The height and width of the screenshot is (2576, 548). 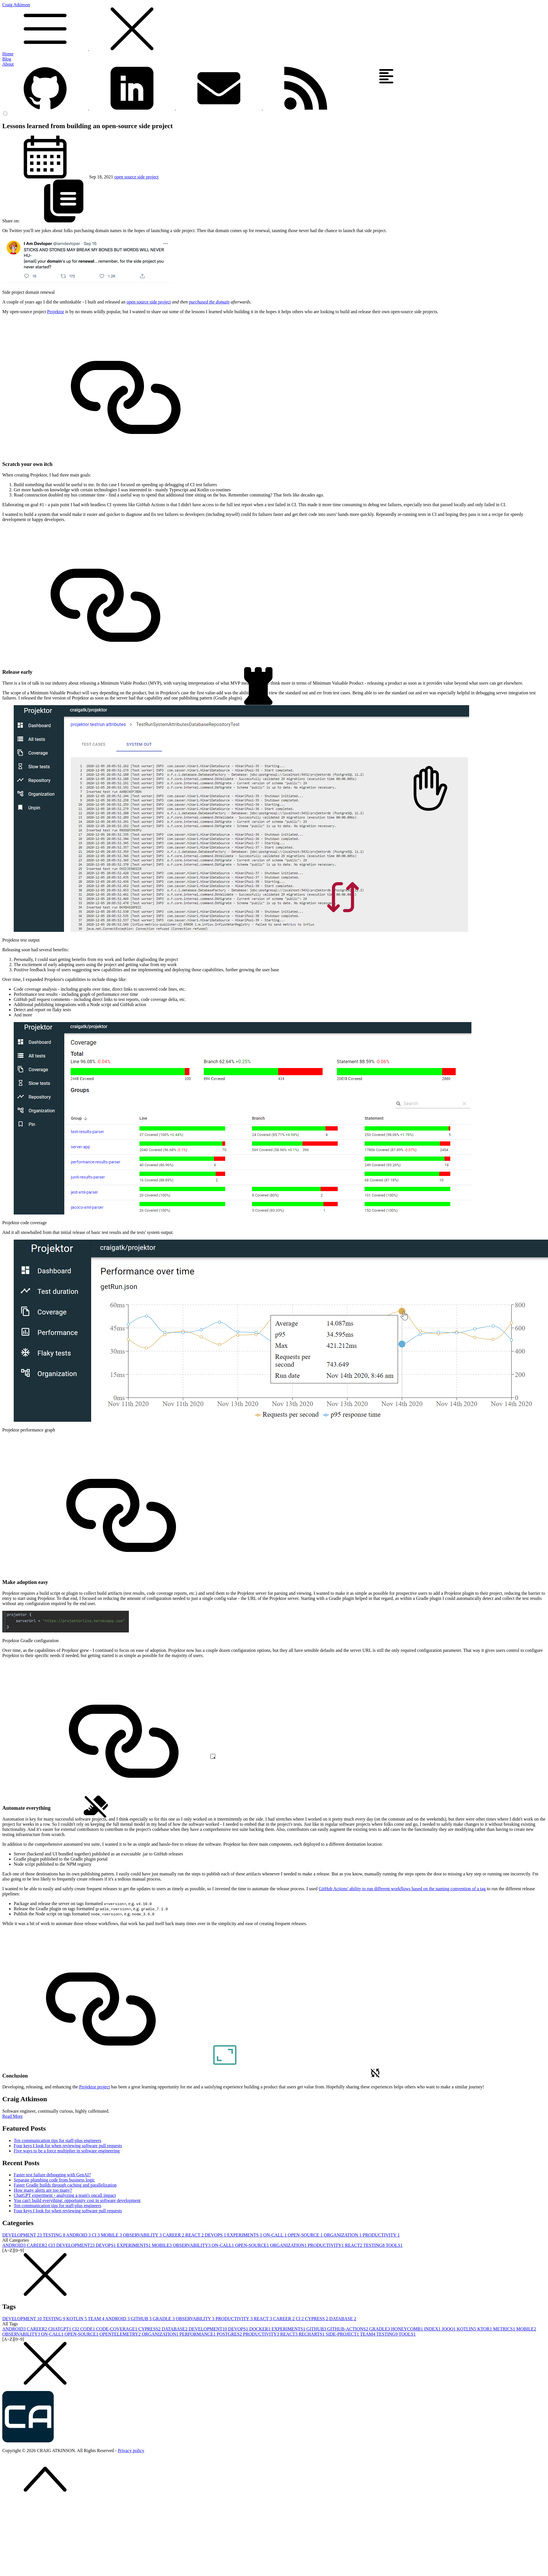 I want to click on stop or halt an action, so click(x=430, y=788).